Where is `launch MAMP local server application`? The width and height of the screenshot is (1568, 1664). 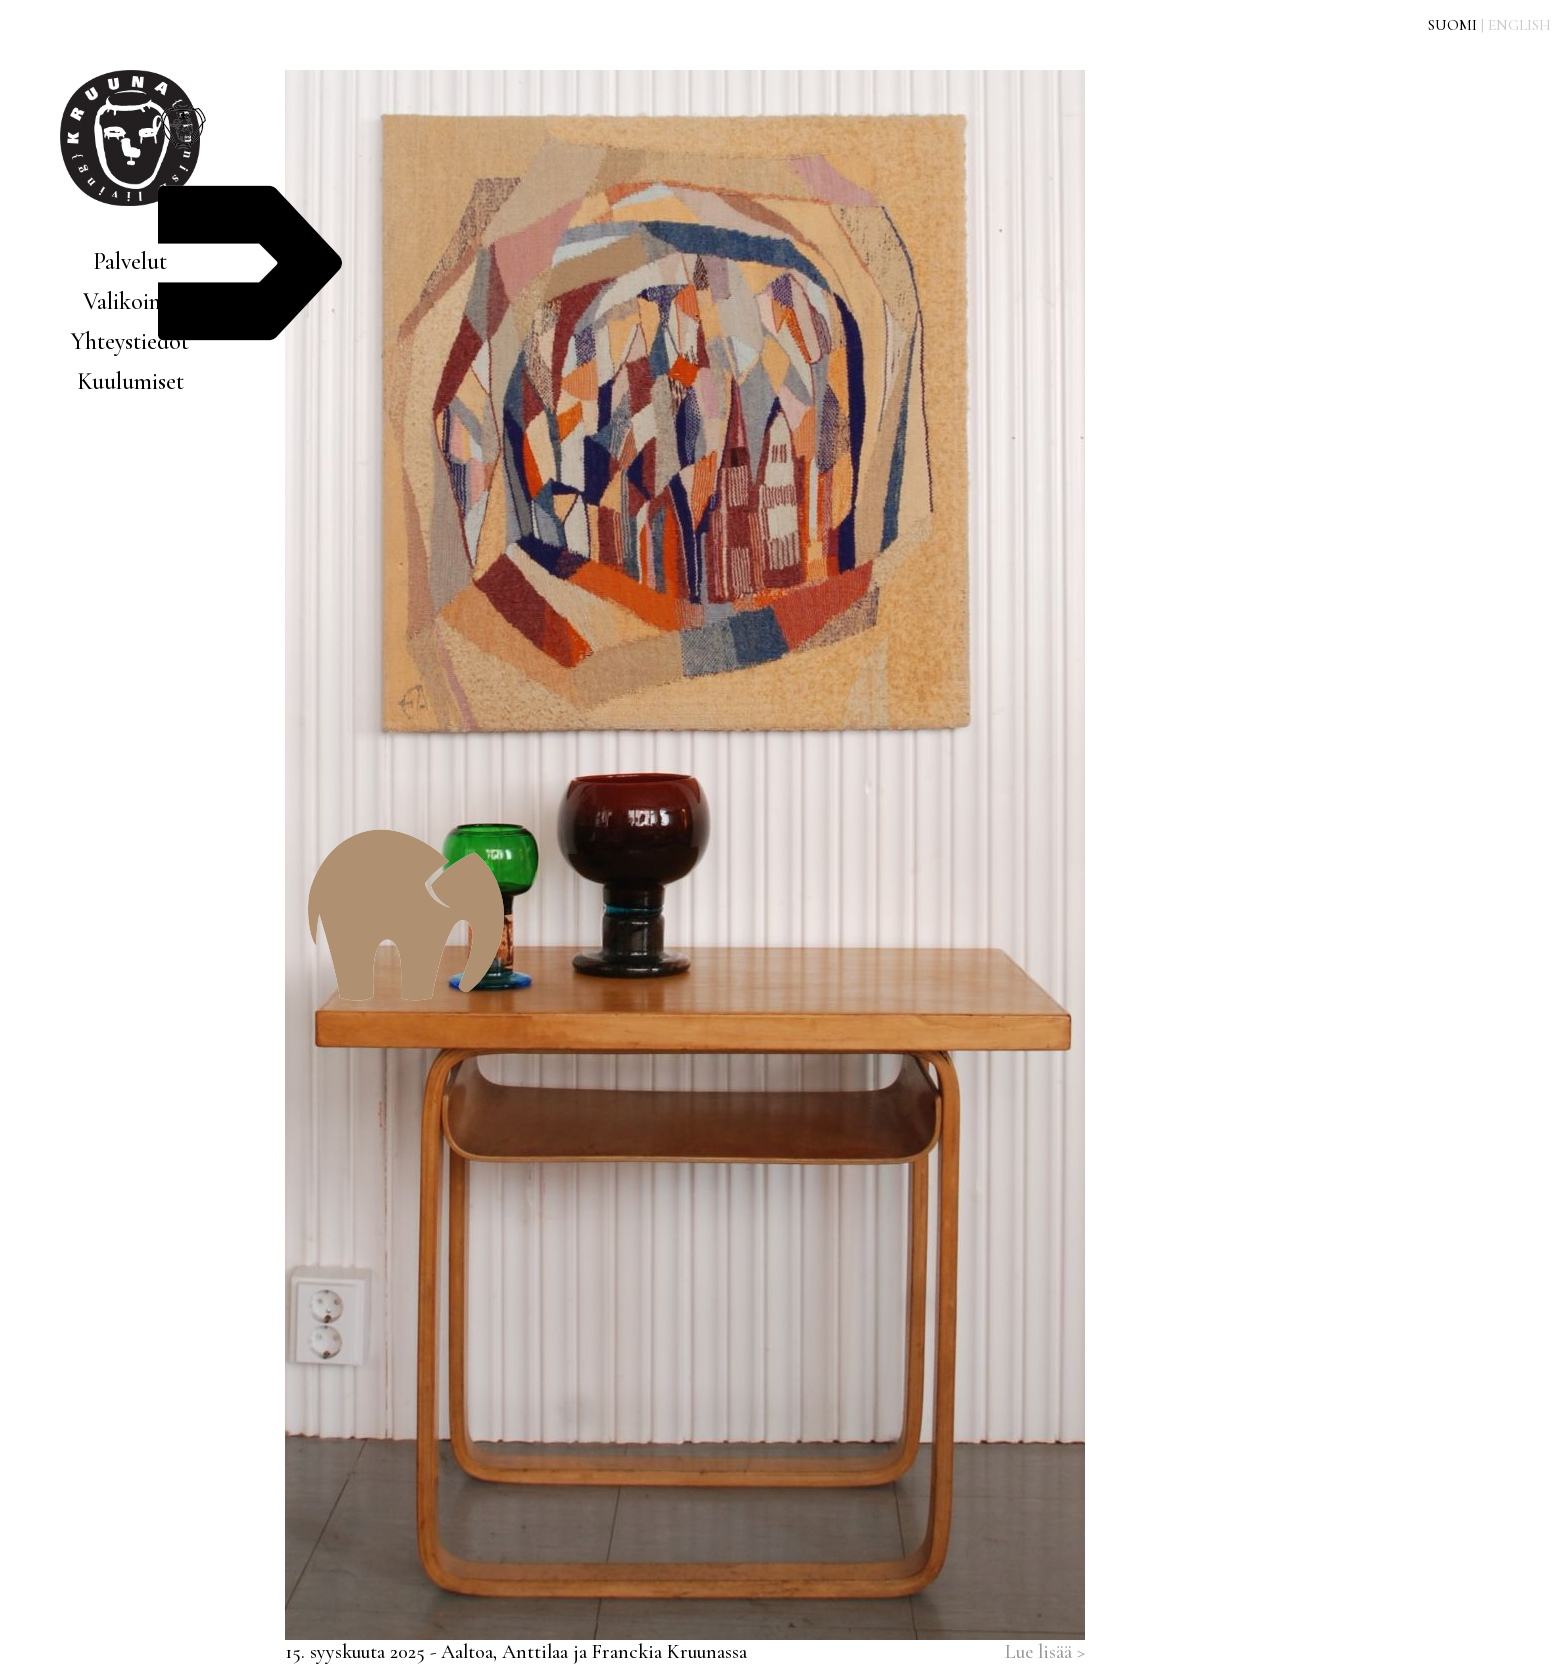 launch MAMP local server application is located at coordinates (406, 915).